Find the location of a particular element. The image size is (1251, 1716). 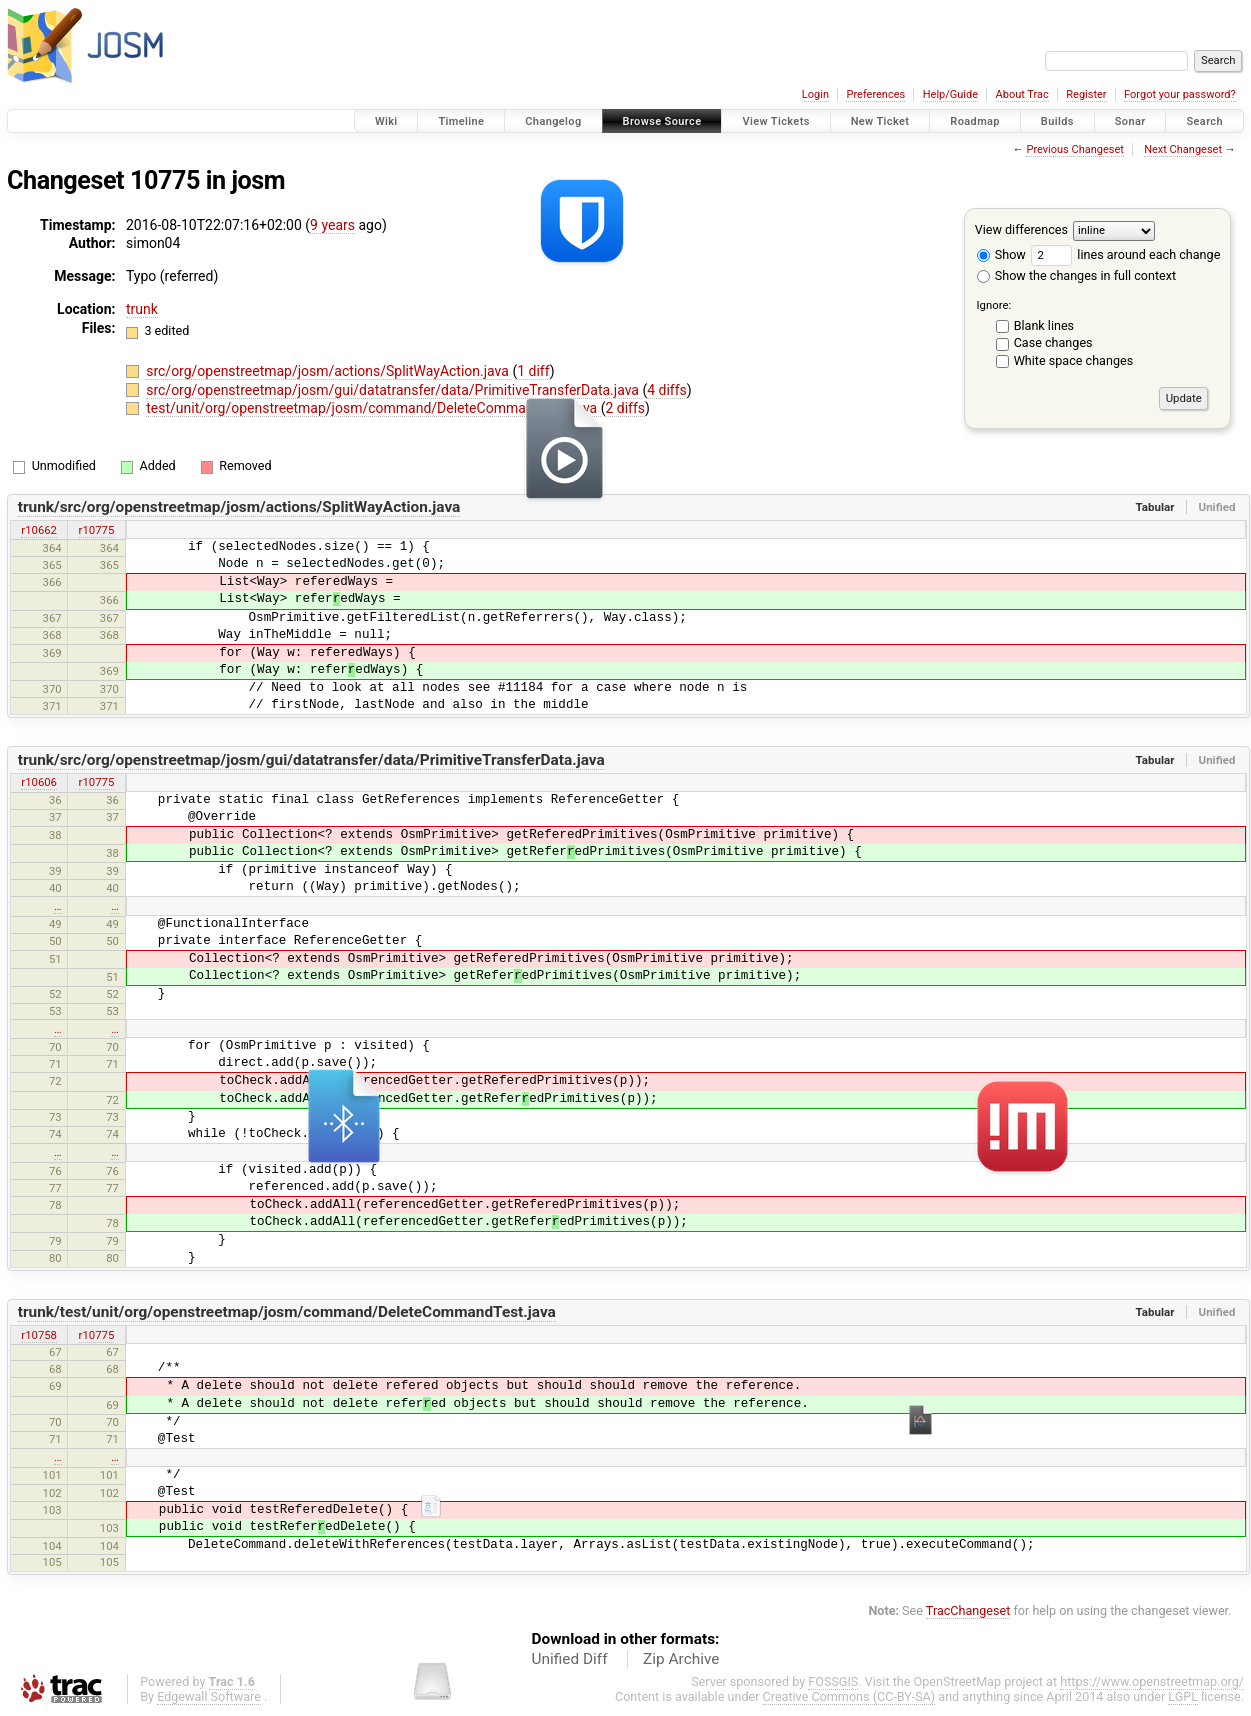

open a LabPlot2 data analysis file is located at coordinates (920, 1420).